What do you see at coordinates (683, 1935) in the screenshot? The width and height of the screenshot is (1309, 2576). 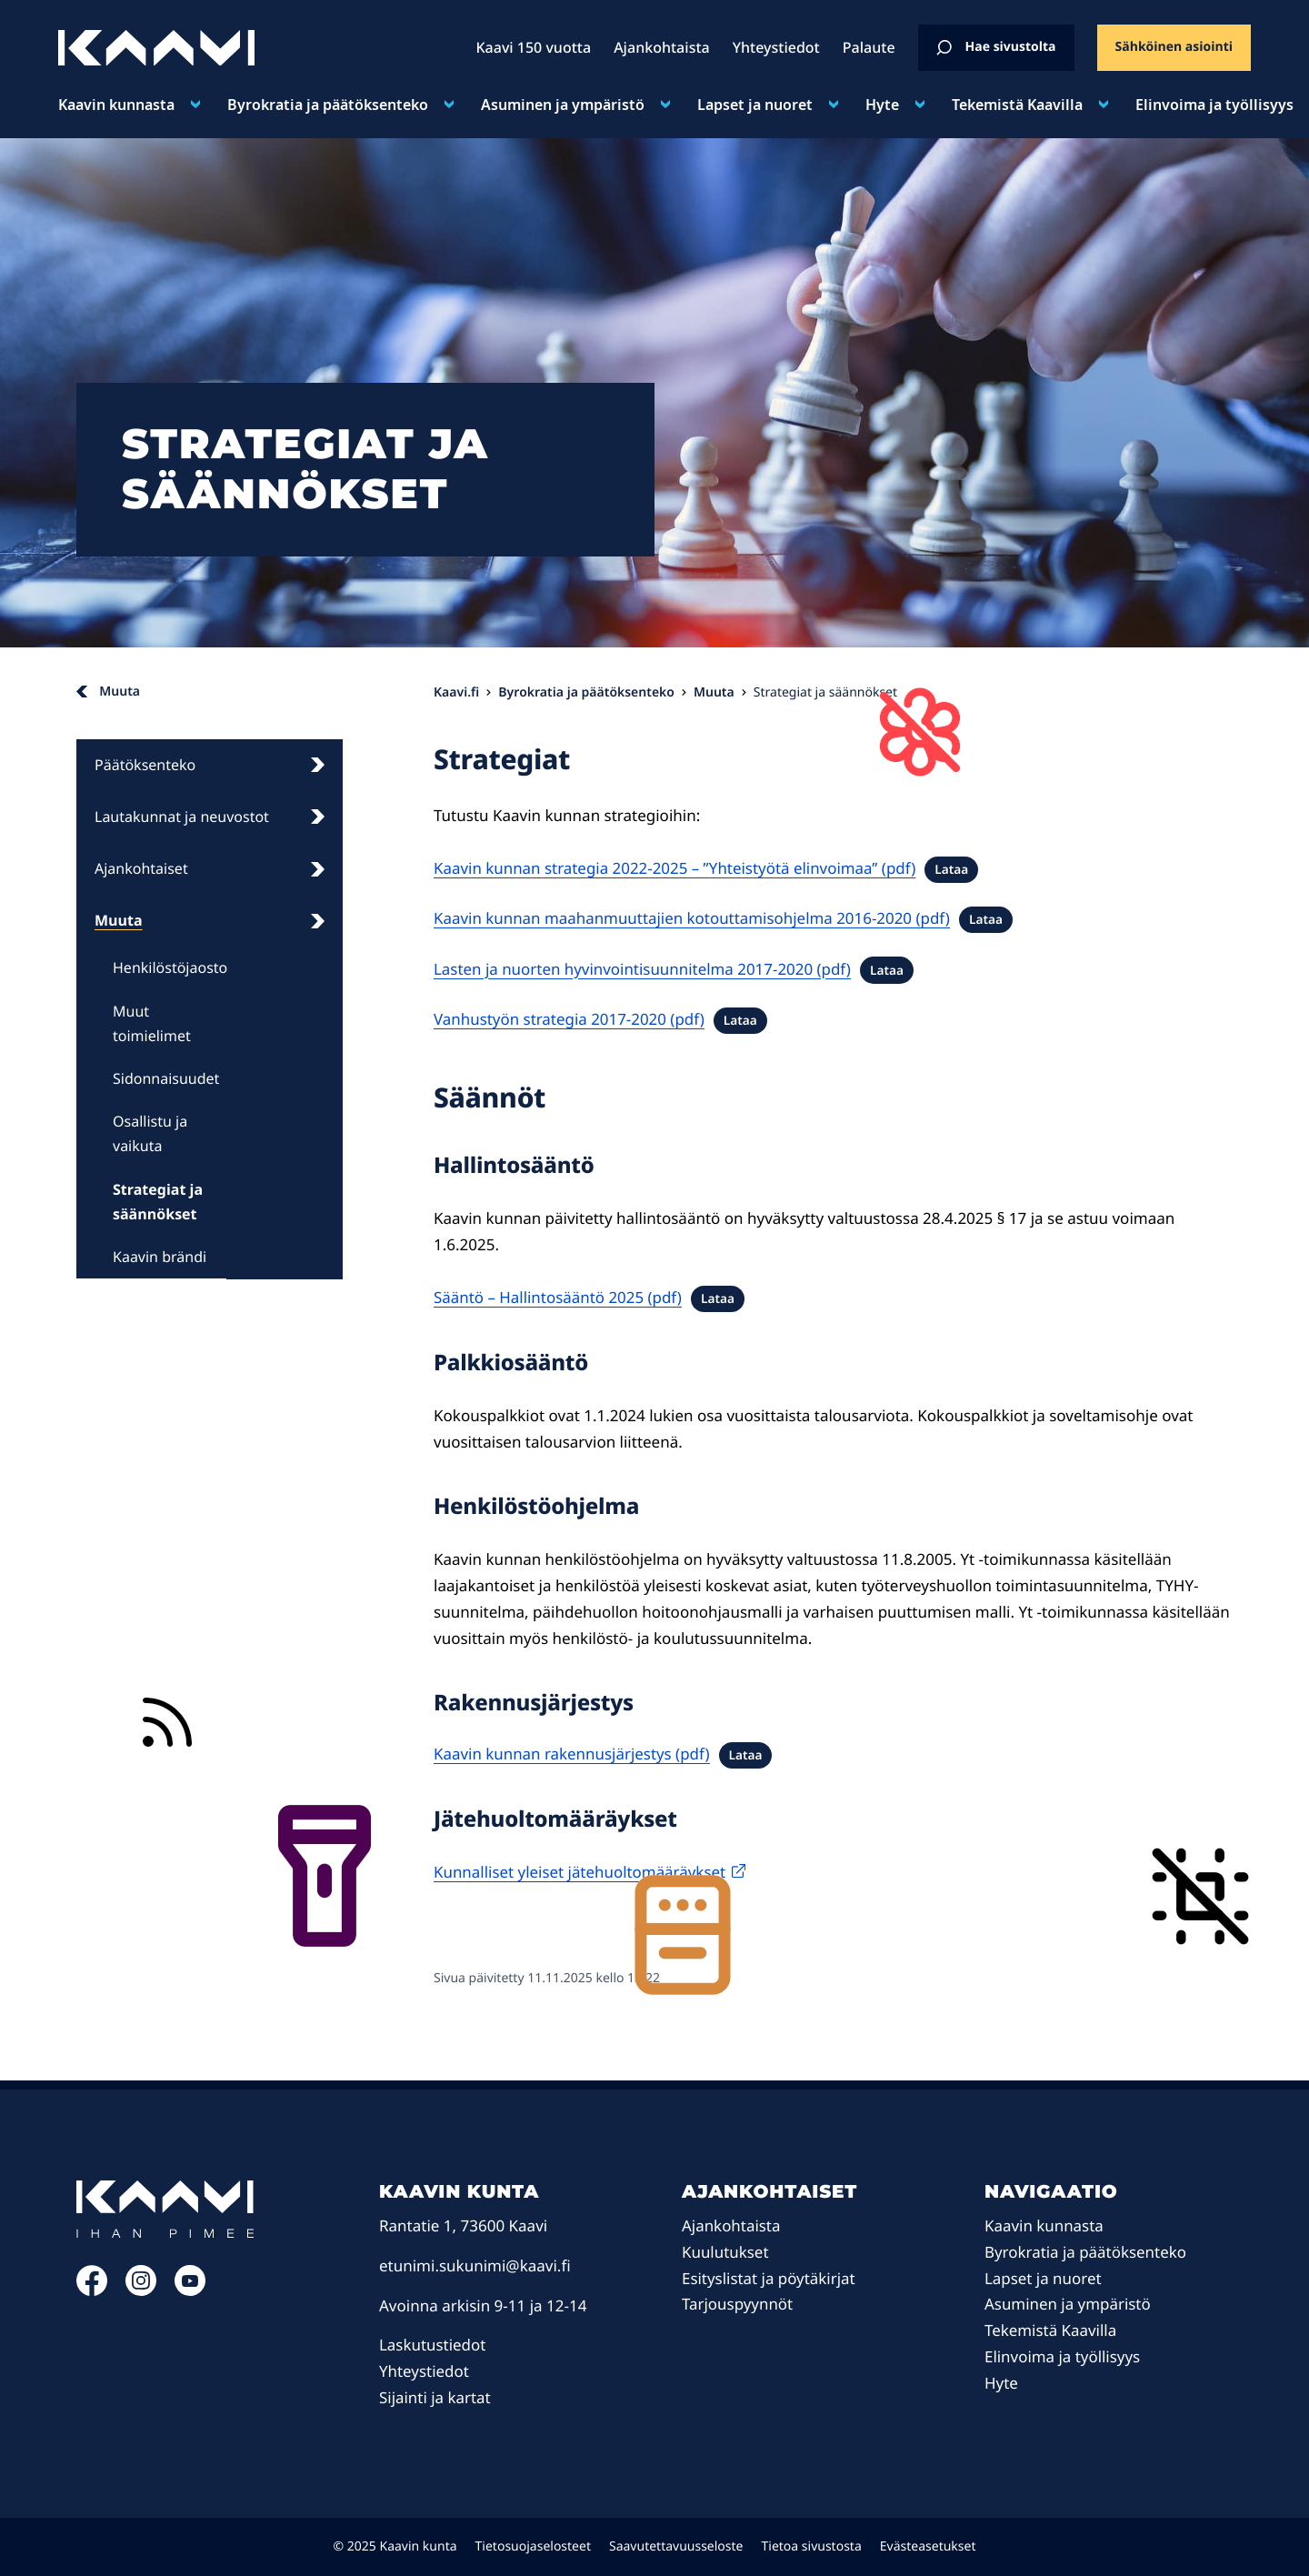 I see `access cooking or kitchen appliances` at bounding box center [683, 1935].